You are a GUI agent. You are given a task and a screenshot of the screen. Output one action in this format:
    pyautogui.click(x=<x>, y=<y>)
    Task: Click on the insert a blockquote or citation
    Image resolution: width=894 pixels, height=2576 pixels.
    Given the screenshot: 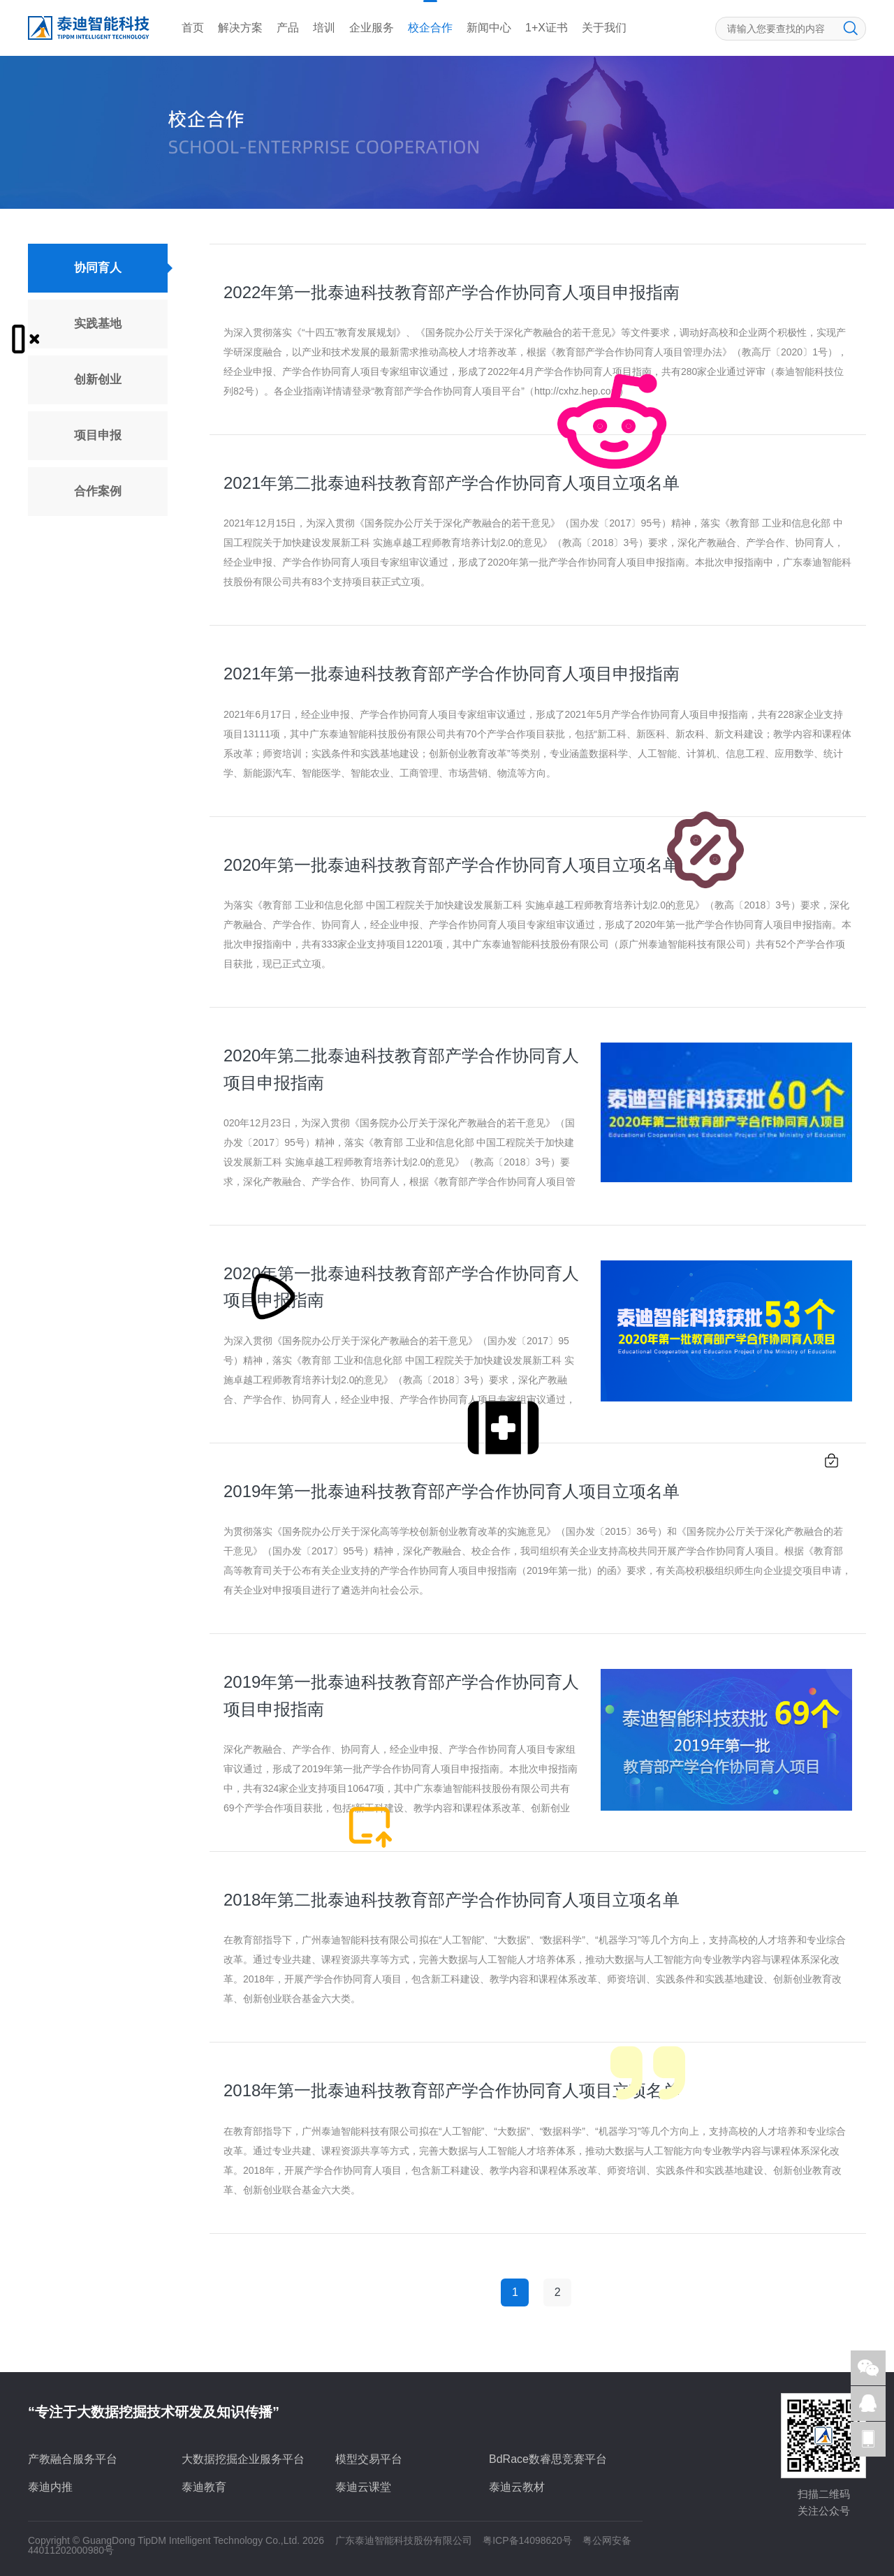 What is the action you would take?
    pyautogui.click(x=647, y=2073)
    